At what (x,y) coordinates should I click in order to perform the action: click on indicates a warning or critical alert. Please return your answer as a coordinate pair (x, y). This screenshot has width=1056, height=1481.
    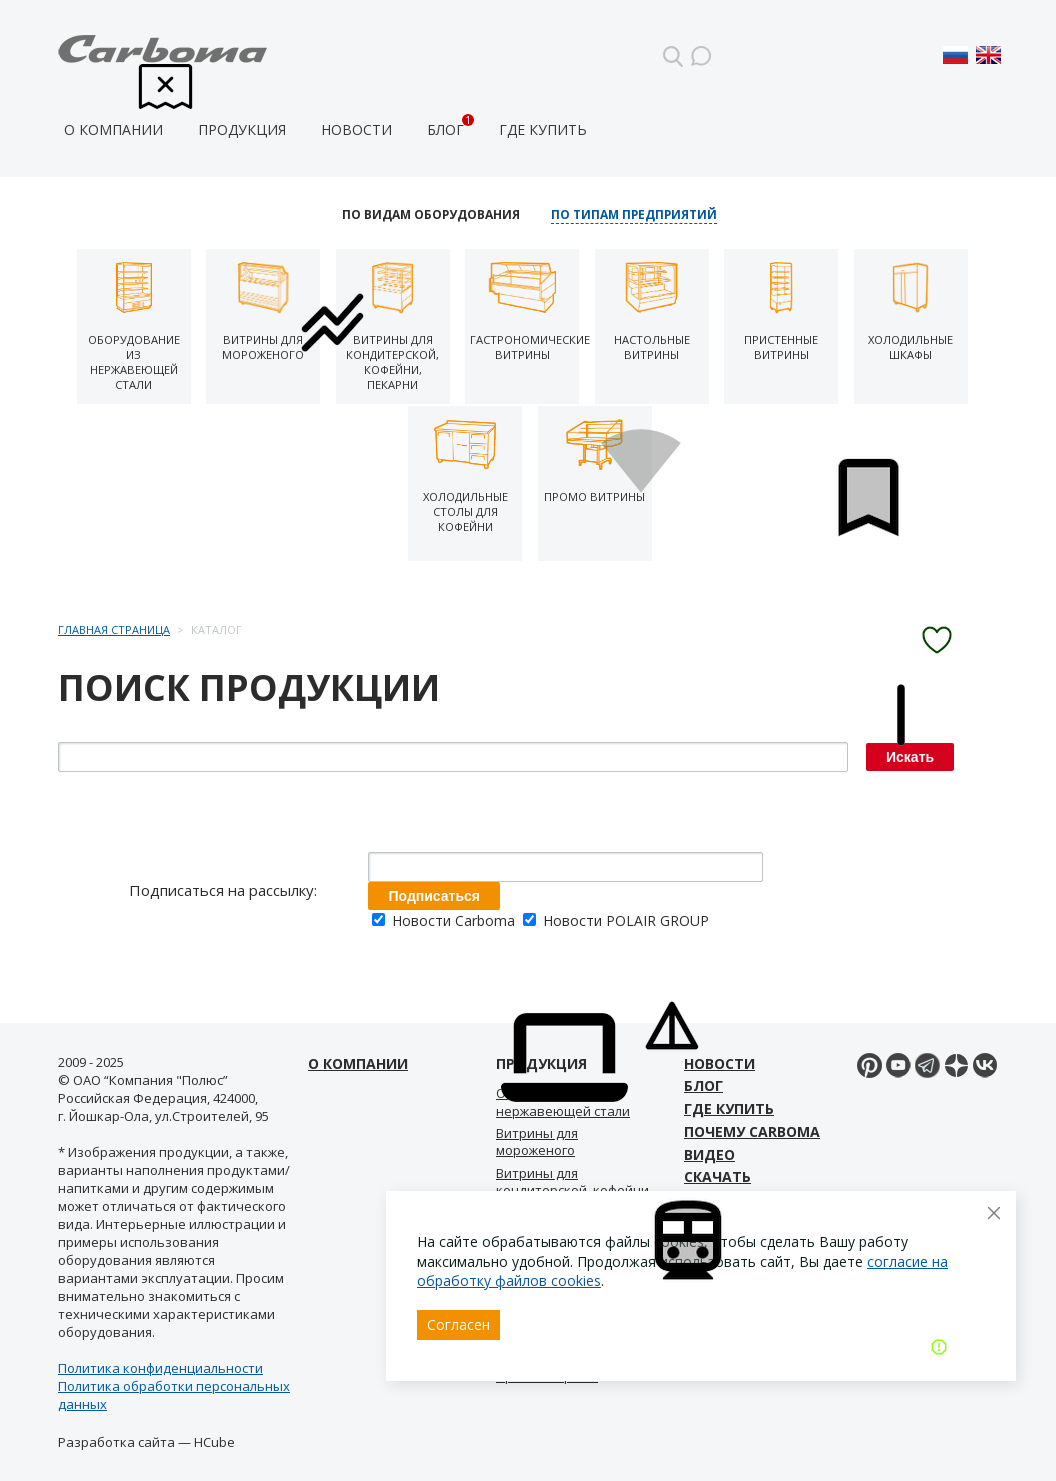
    Looking at the image, I should click on (939, 1347).